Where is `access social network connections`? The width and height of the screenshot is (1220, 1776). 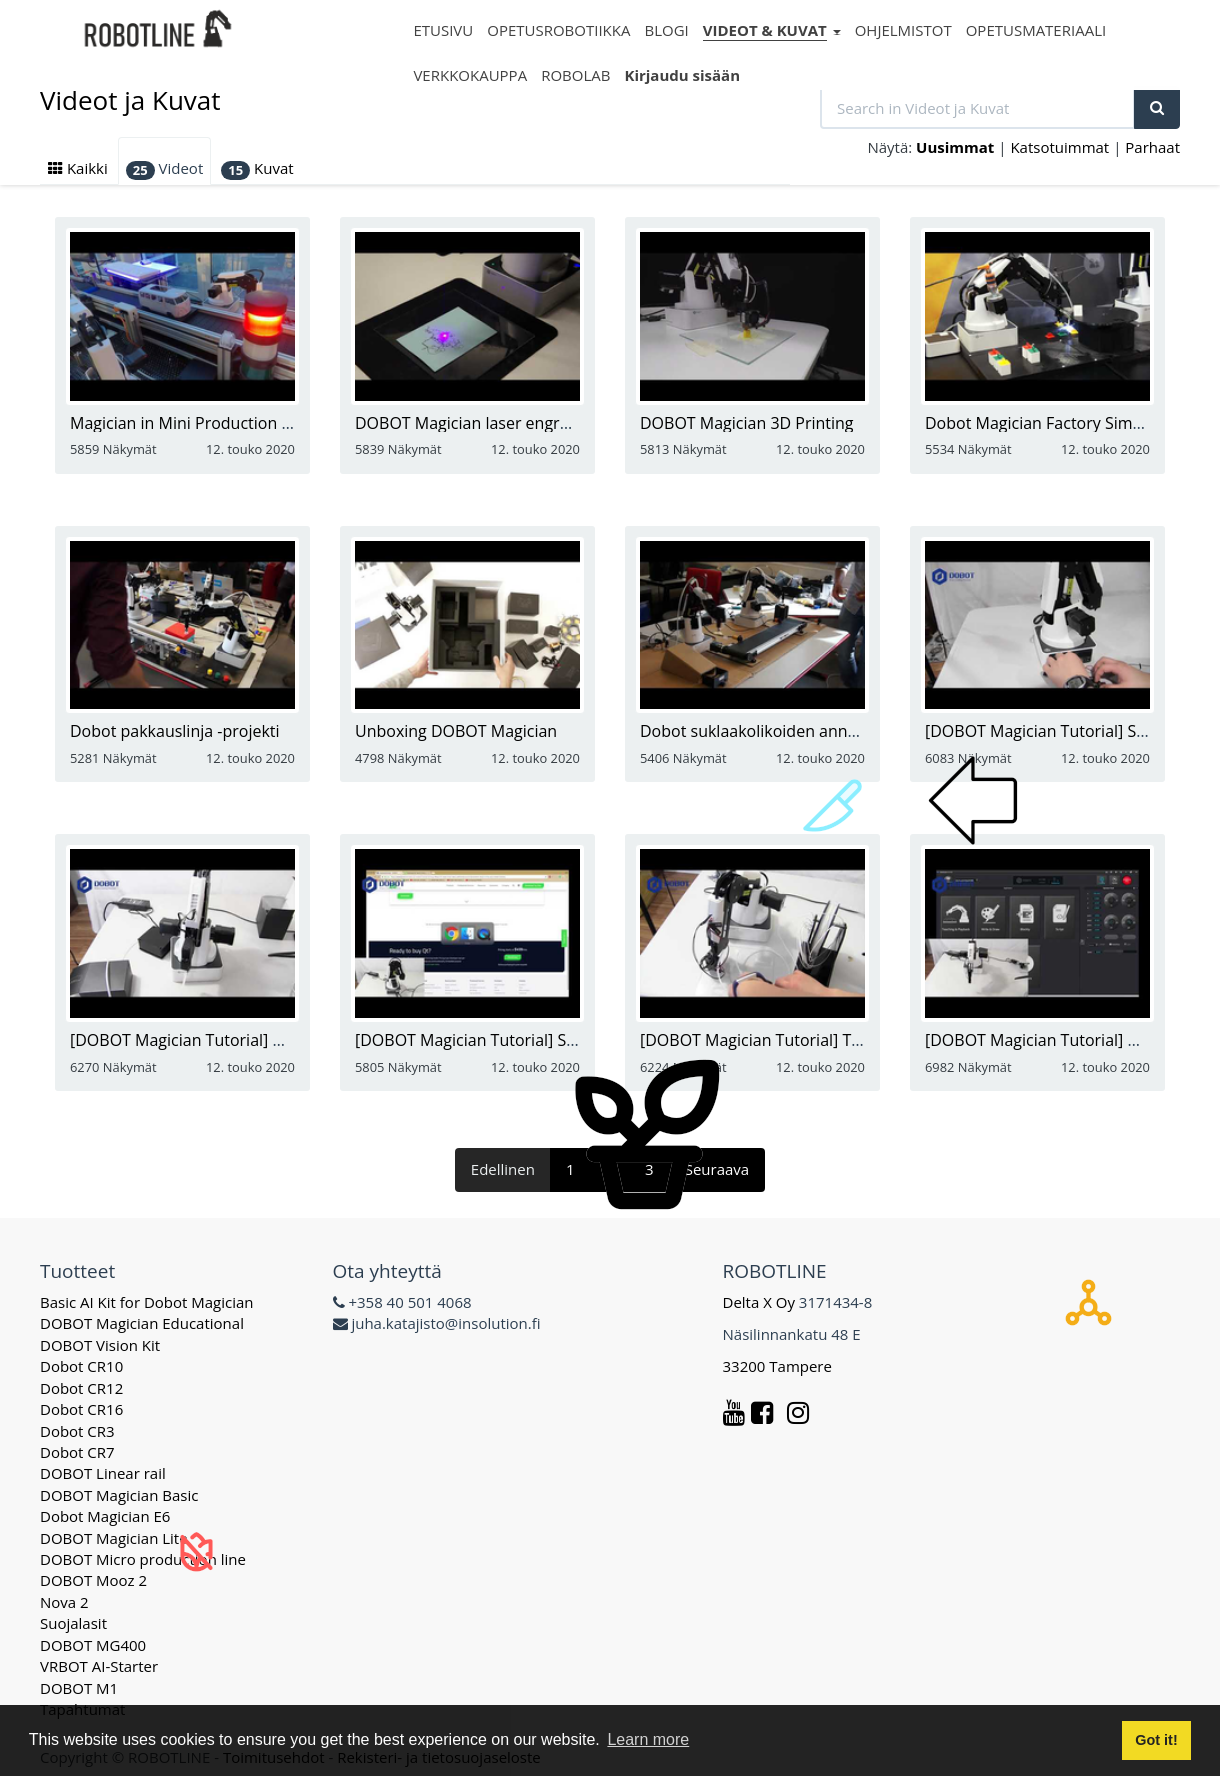 access social network connections is located at coordinates (1088, 1302).